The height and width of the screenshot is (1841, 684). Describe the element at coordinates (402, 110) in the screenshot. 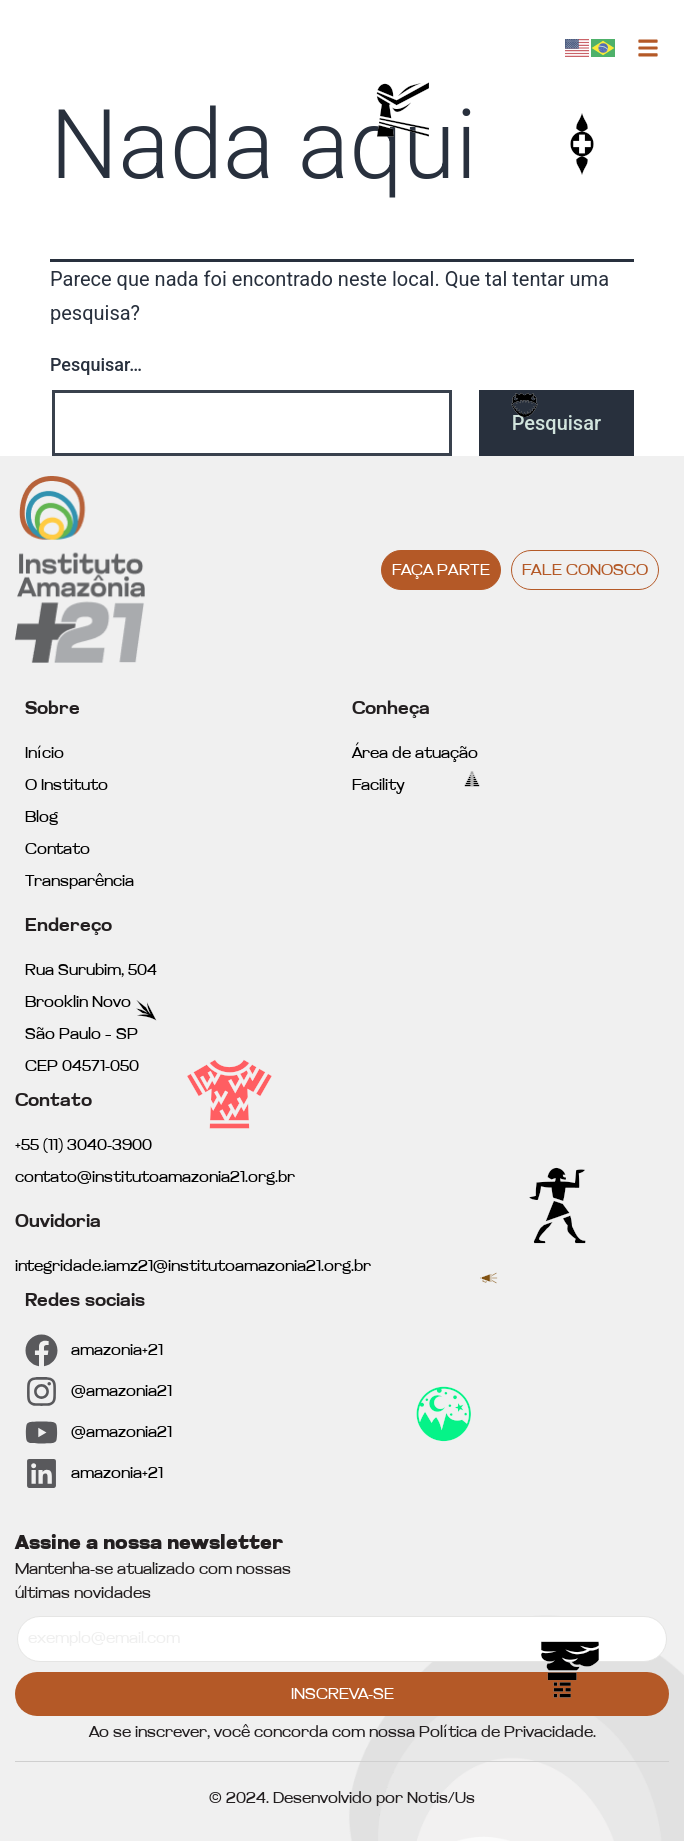

I see `lock picking skill or ability in a game` at that location.